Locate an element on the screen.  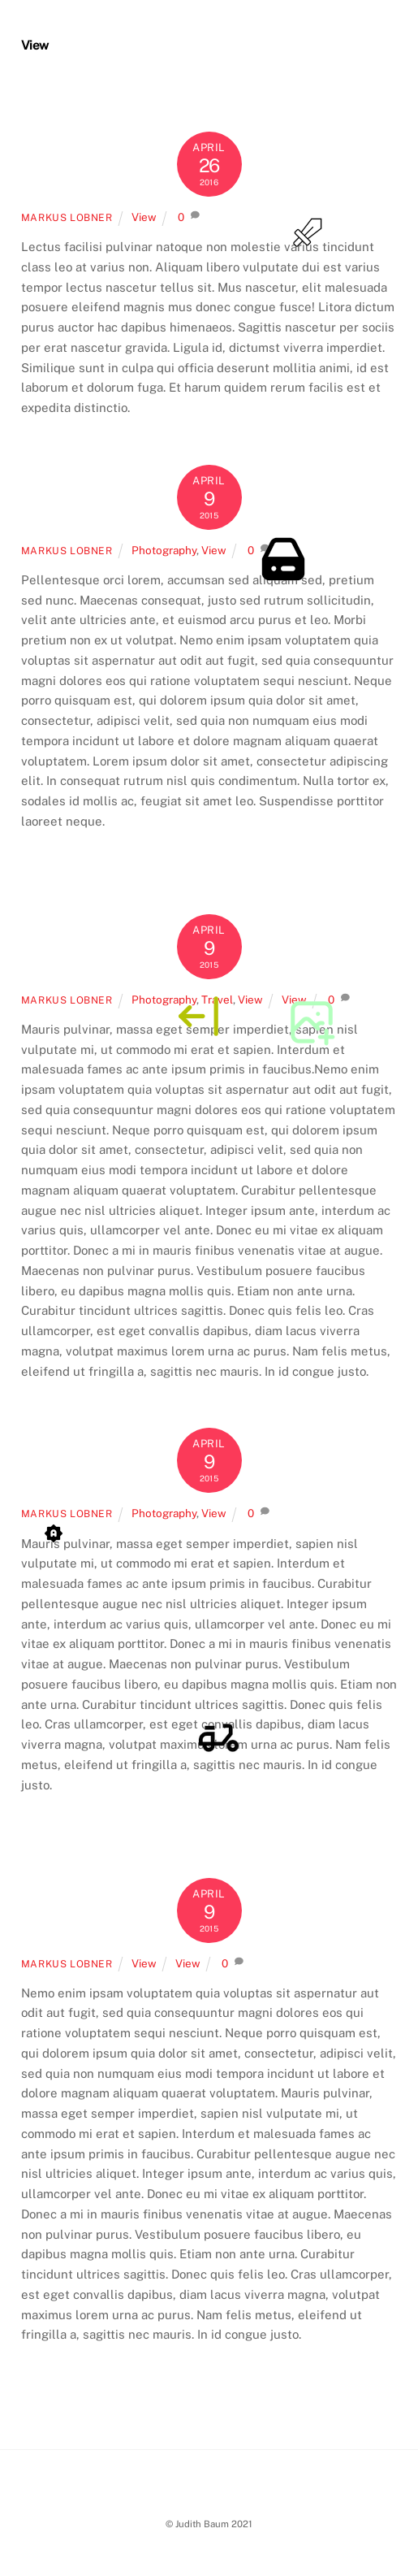
add a new photo is located at coordinates (312, 1022).